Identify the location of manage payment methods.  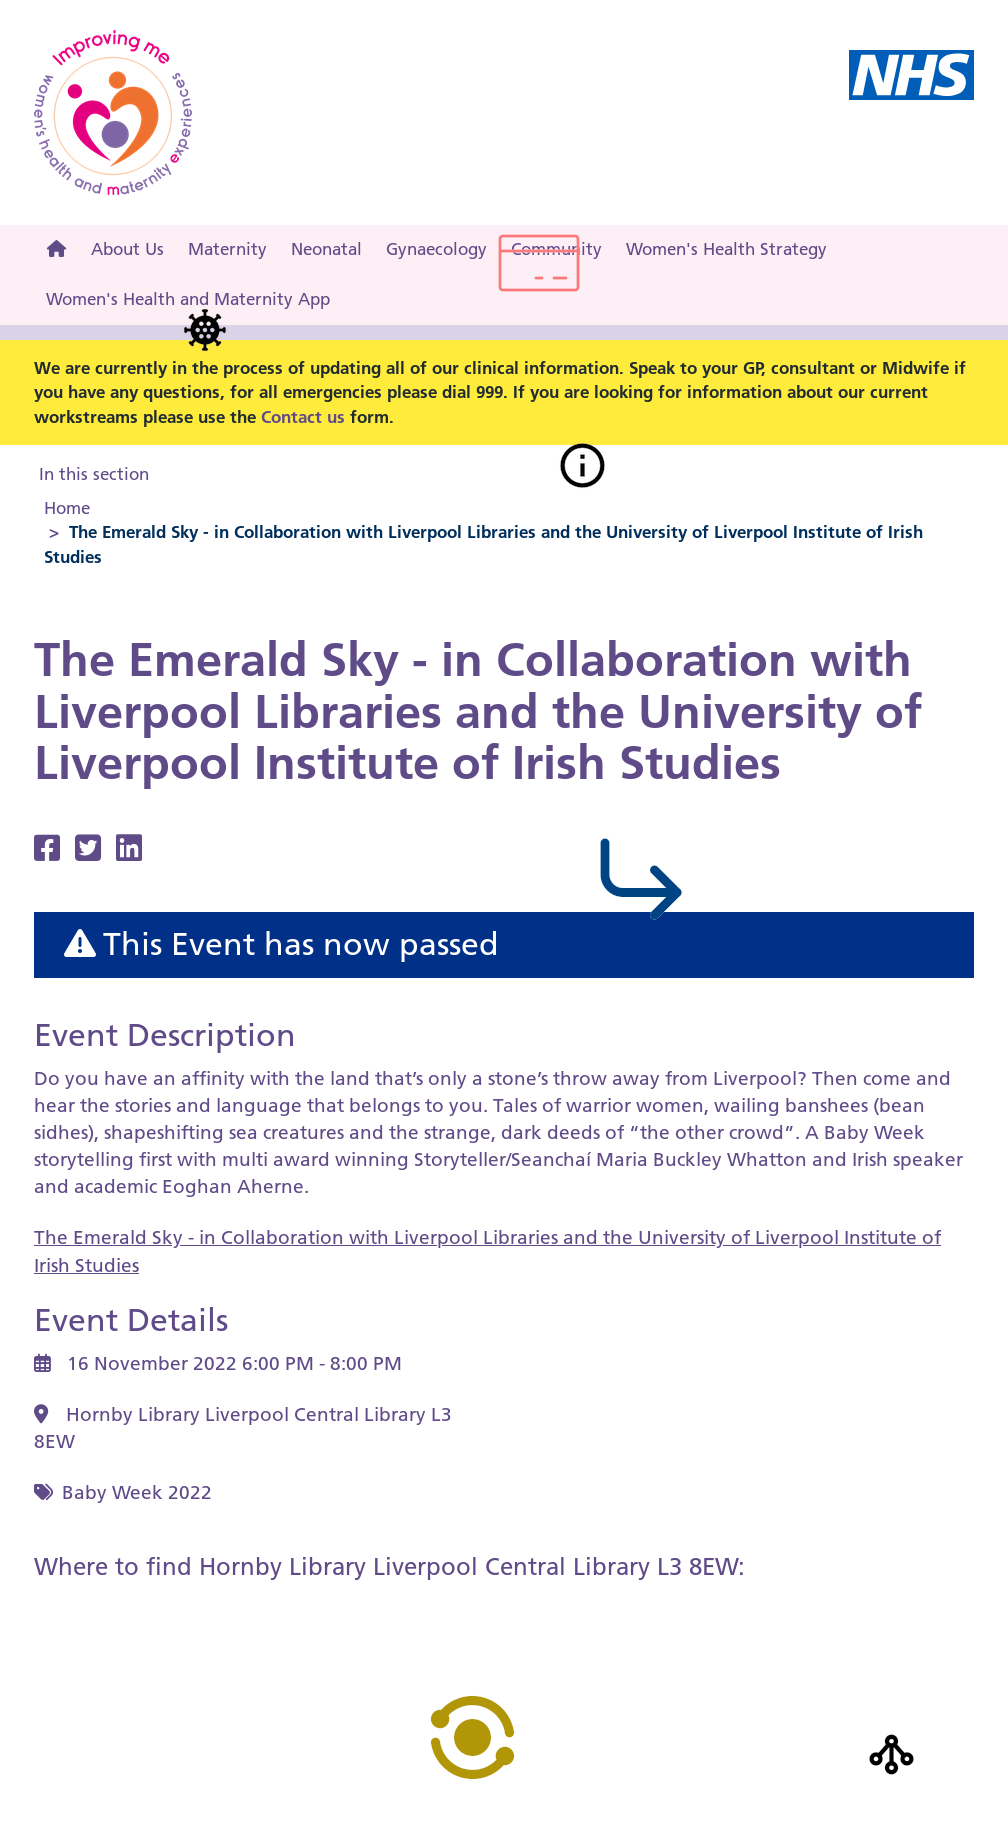
(539, 263).